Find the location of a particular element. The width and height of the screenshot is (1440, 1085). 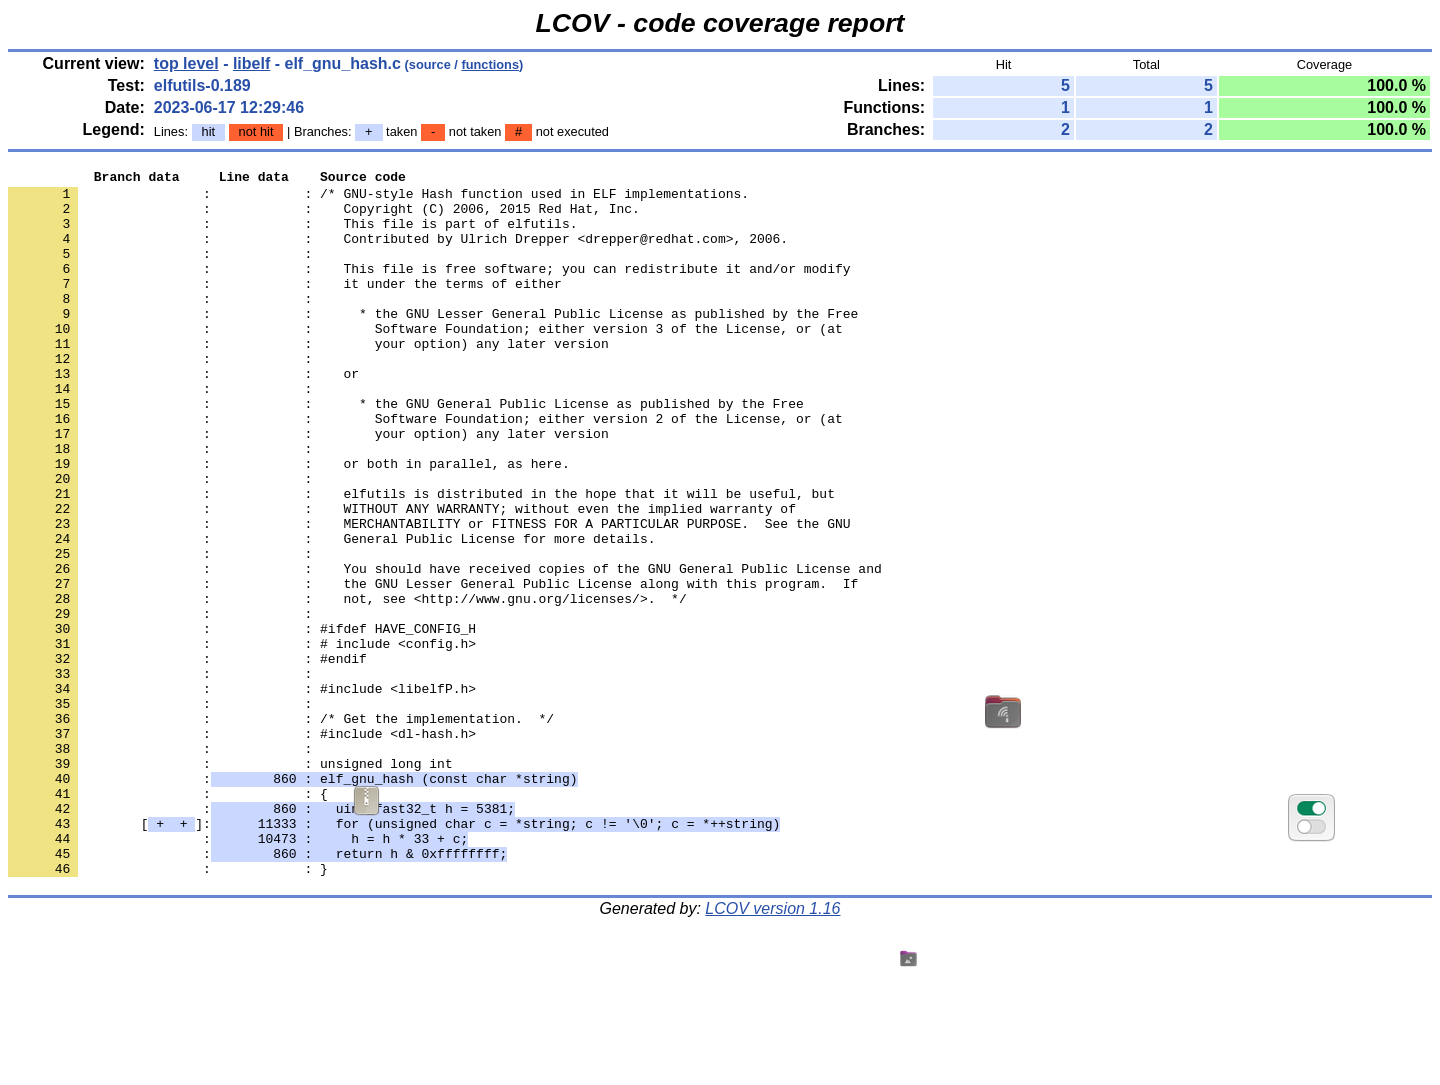

open insync cloud sync folder is located at coordinates (1003, 711).